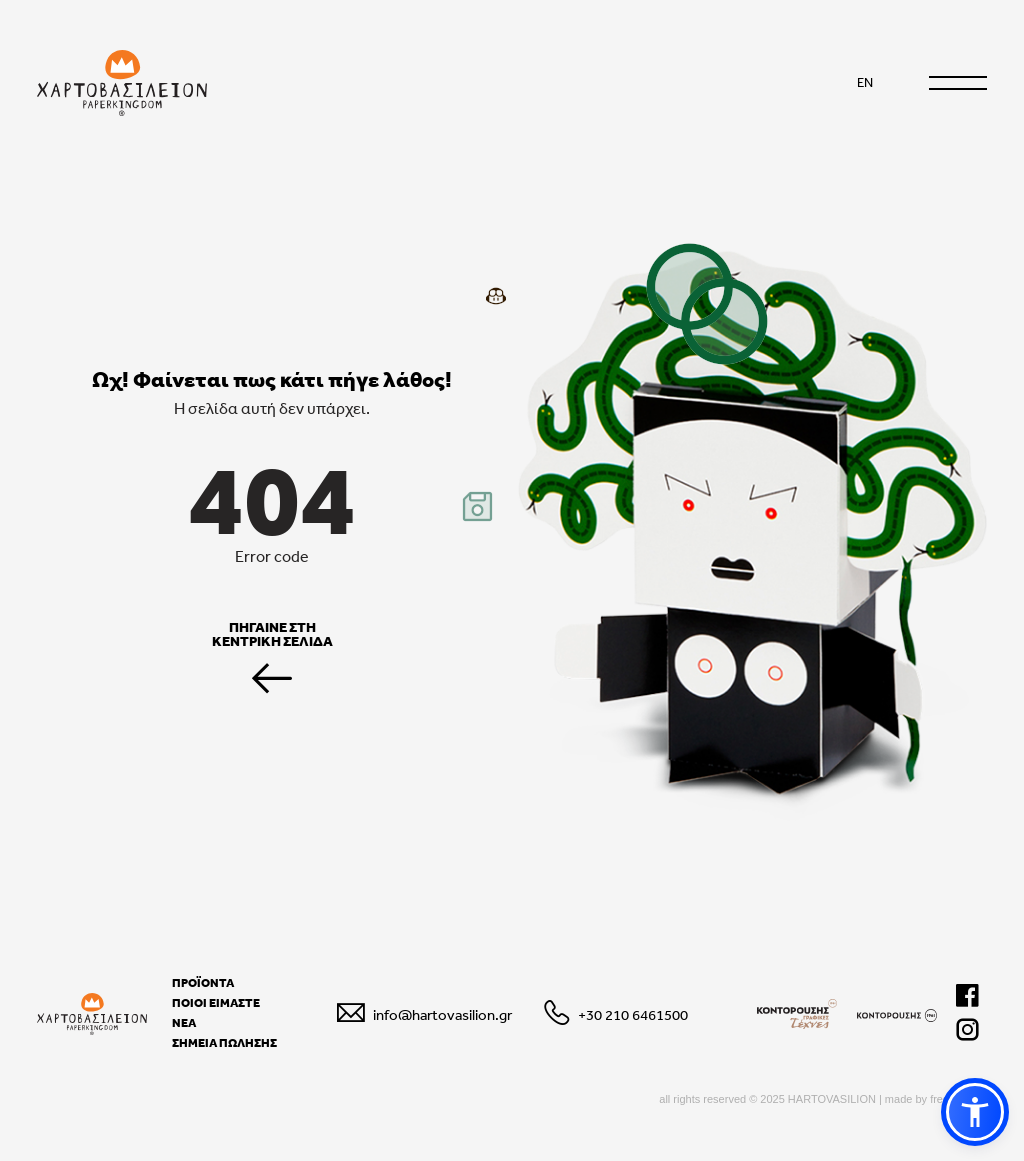 This screenshot has width=1024, height=1161. What do you see at coordinates (477, 506) in the screenshot?
I see `save current file or document` at bounding box center [477, 506].